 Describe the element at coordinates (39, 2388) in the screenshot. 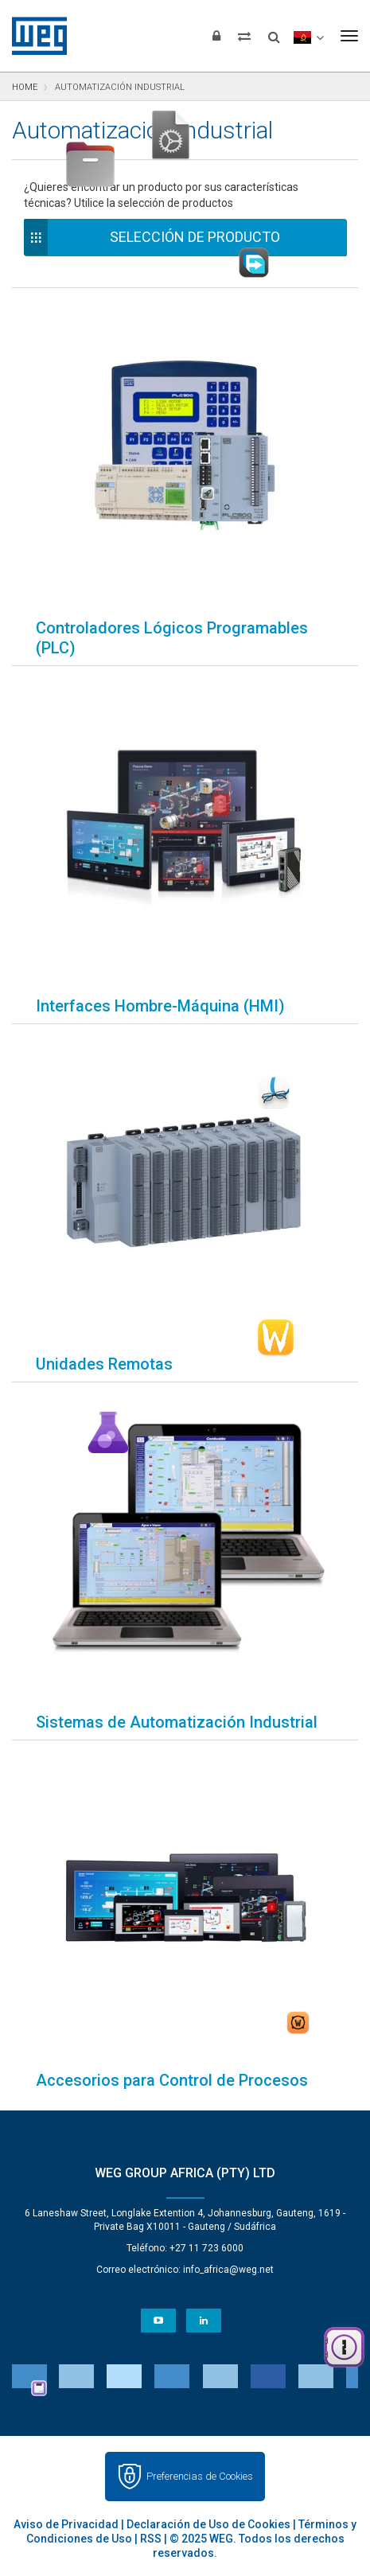

I see `open motrix download manager` at that location.